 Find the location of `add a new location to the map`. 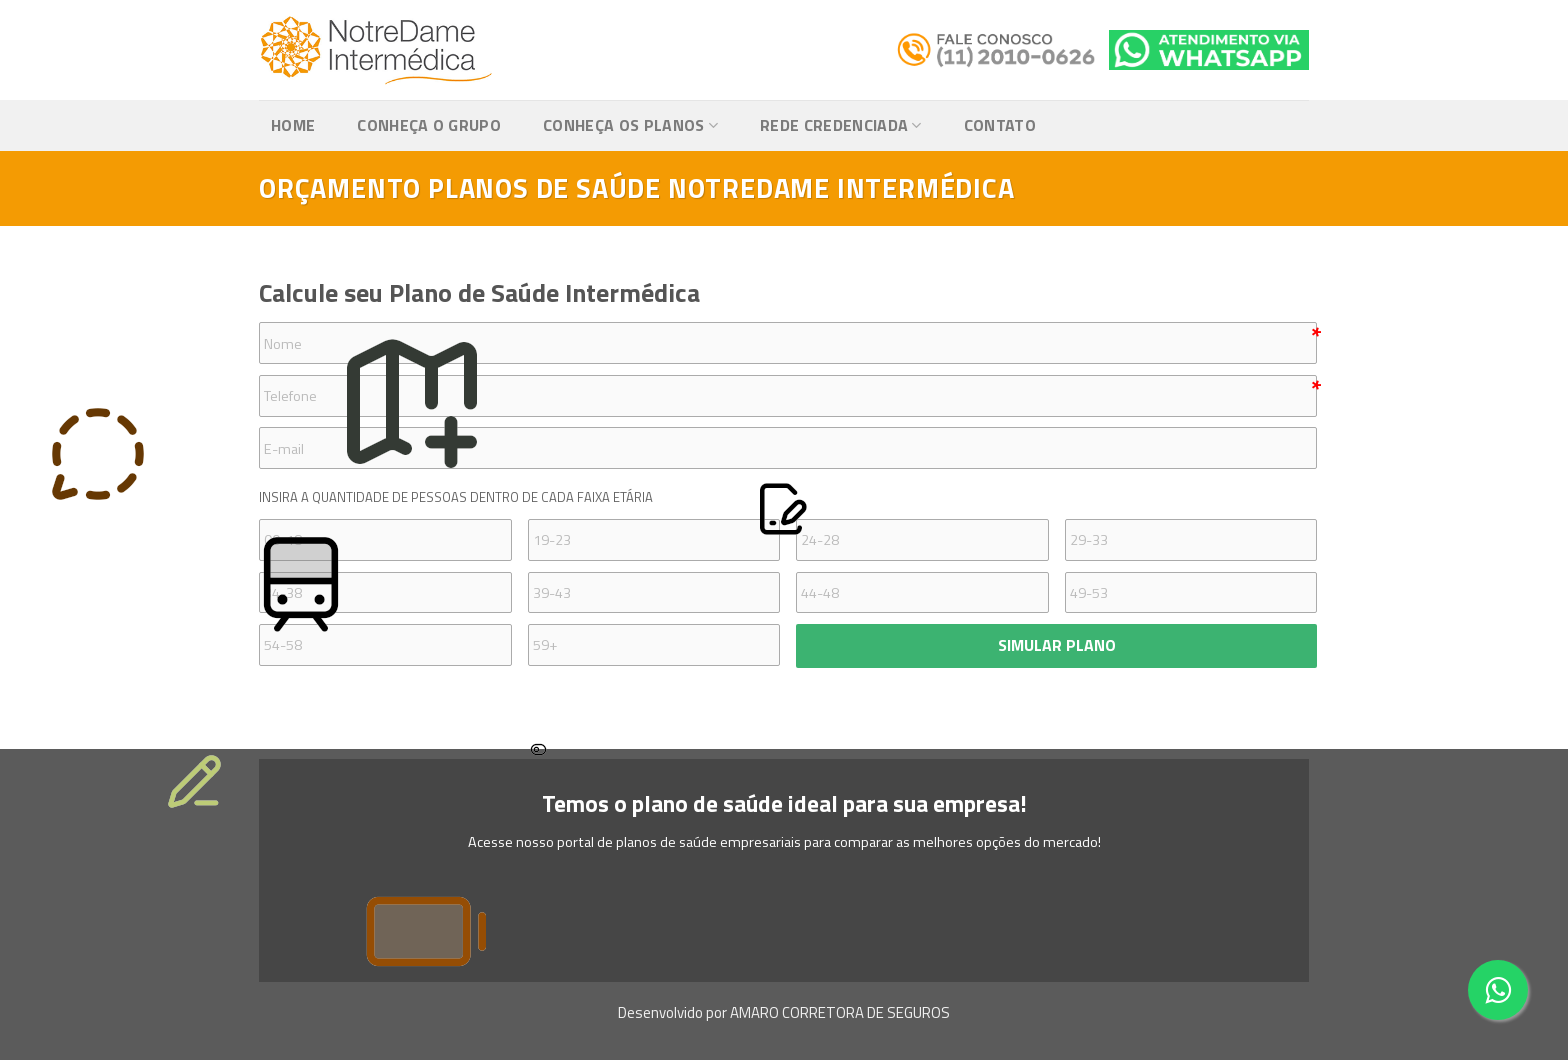

add a new location to the map is located at coordinates (412, 403).